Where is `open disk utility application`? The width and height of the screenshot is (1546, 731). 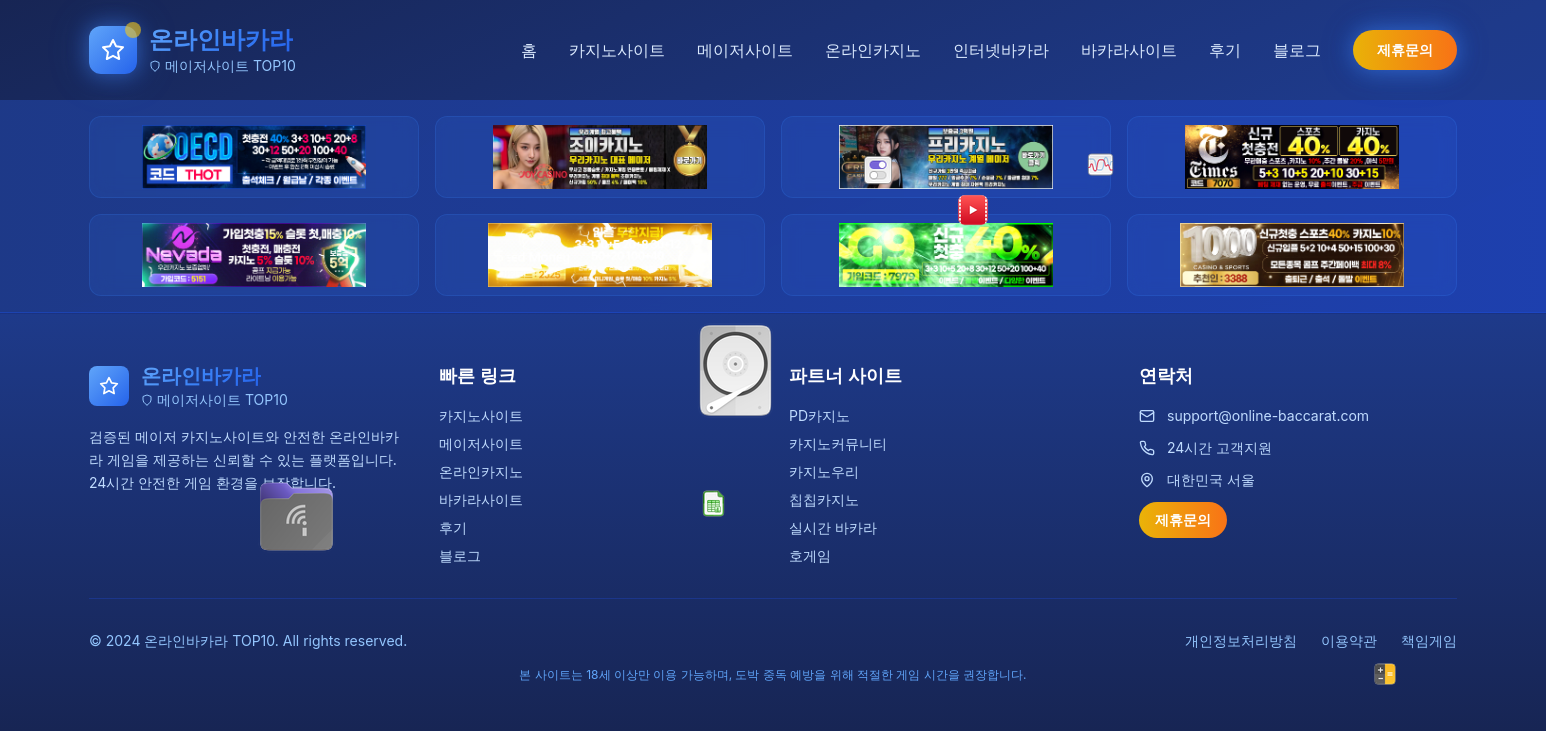 open disk utility application is located at coordinates (735, 370).